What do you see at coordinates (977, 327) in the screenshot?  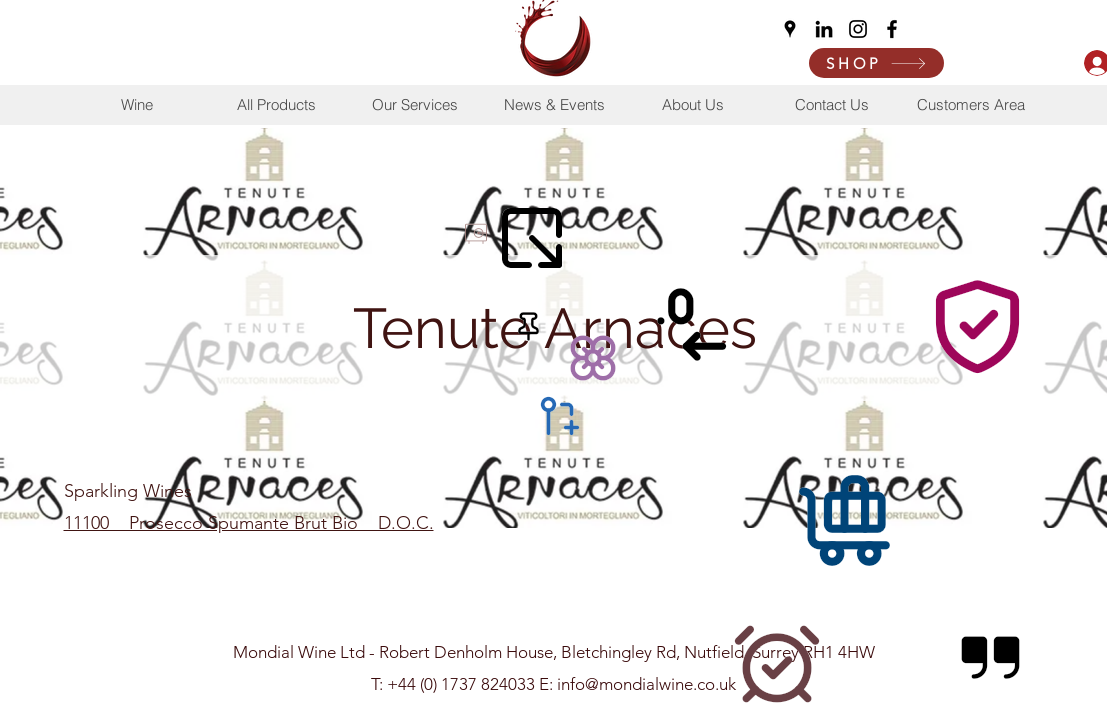 I see `indicates verified security or protection status` at bounding box center [977, 327].